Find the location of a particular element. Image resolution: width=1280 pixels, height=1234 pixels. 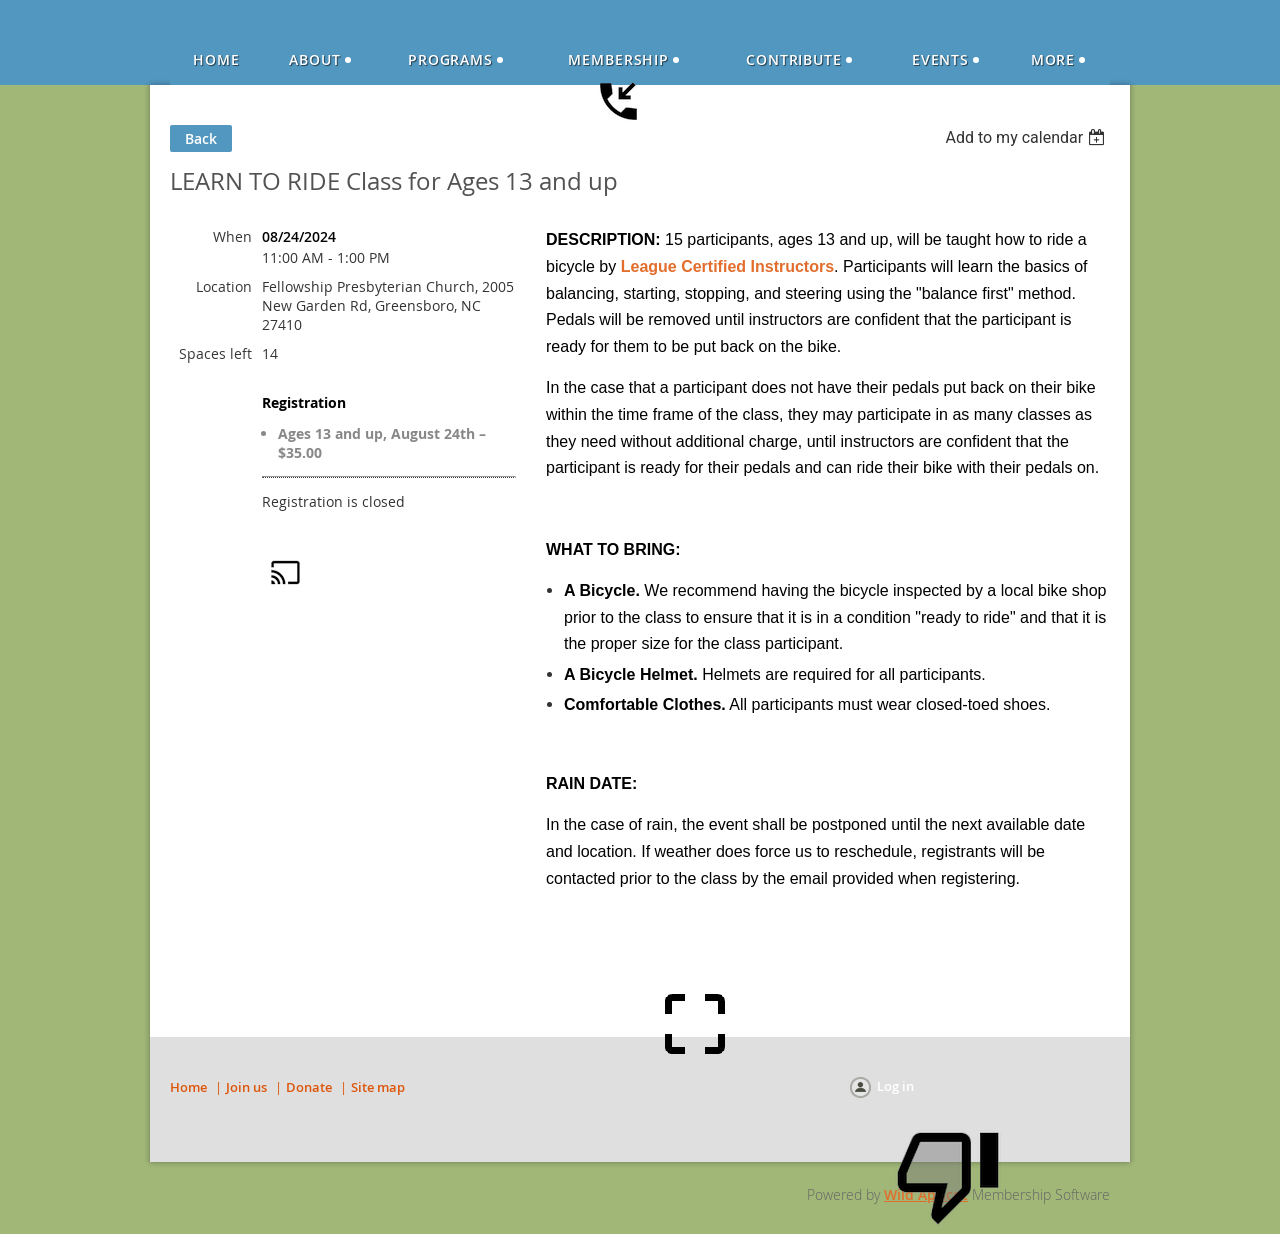

scan a QR code or barcode is located at coordinates (695, 1024).